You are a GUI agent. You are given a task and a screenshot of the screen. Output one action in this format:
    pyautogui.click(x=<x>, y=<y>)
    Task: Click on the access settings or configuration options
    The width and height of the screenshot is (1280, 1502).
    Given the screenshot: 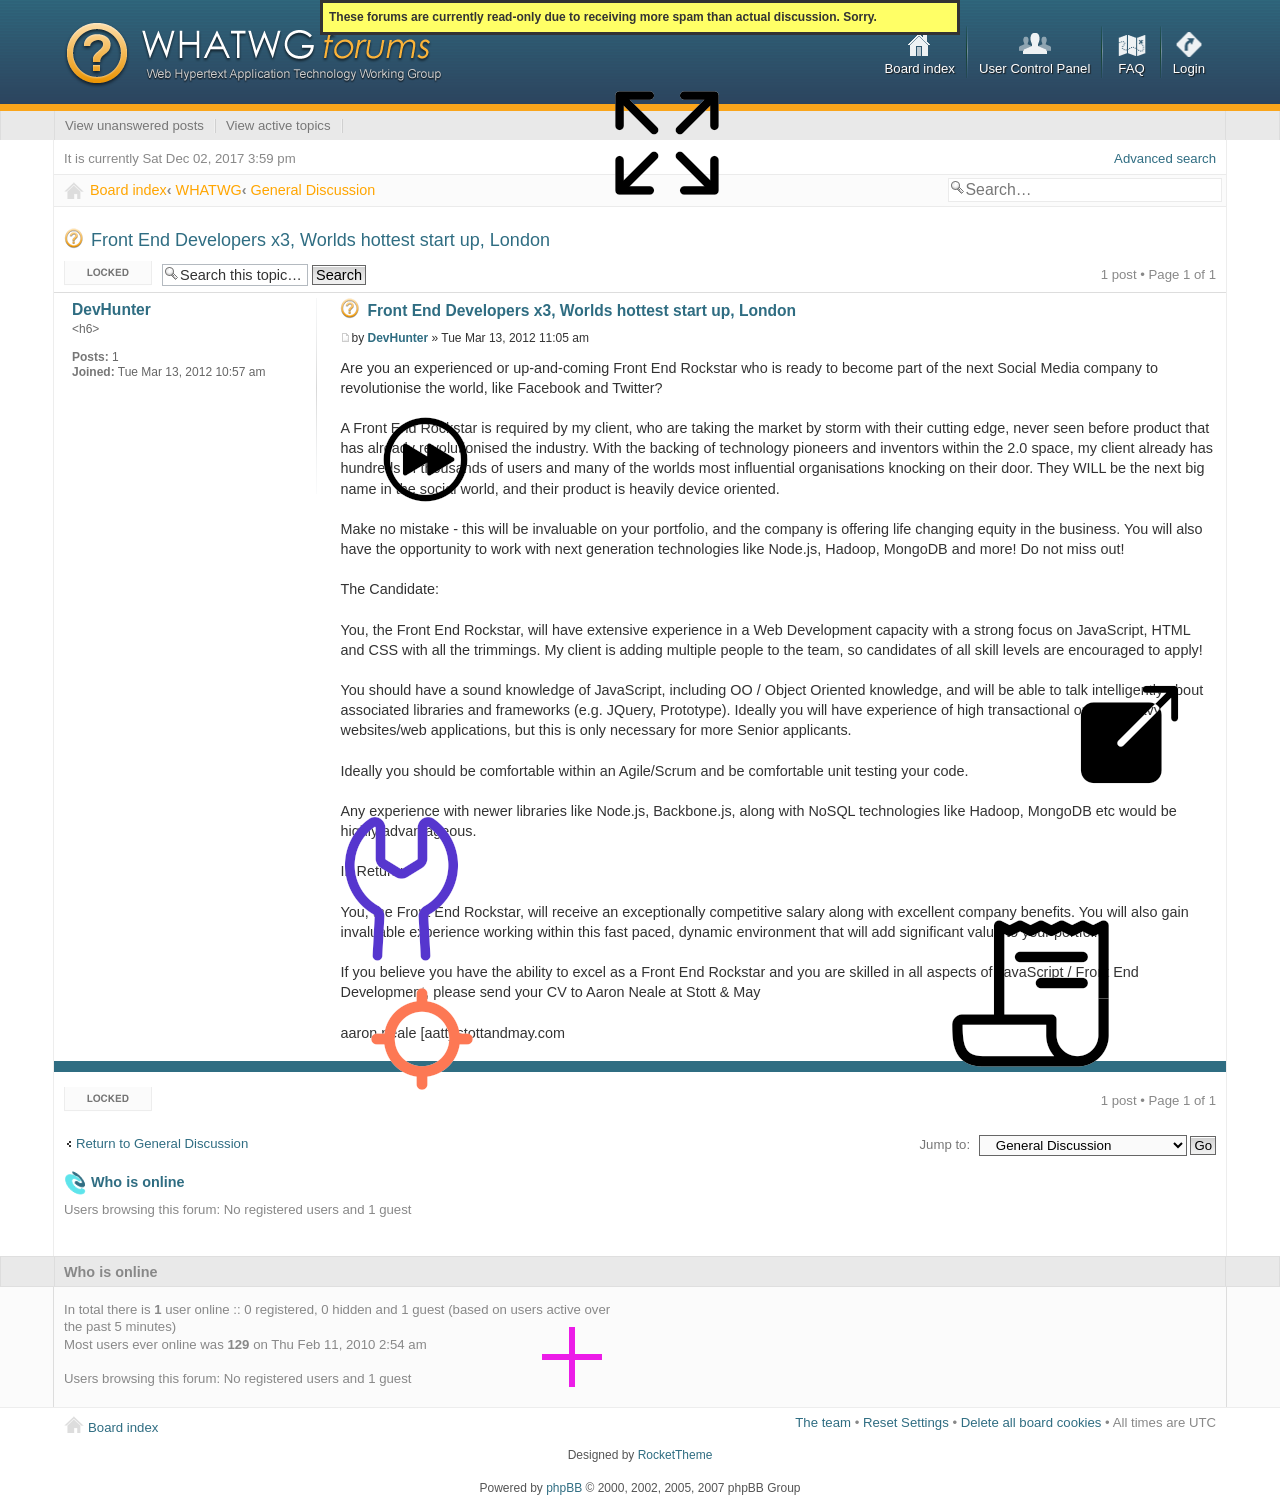 What is the action you would take?
    pyautogui.click(x=401, y=889)
    